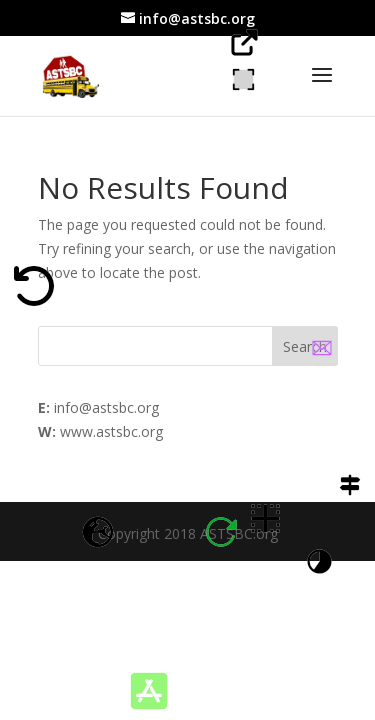 Image resolution: width=375 pixels, height=720 pixels. What do you see at coordinates (265, 518) in the screenshot?
I see `apply inner borders to selected cells` at bounding box center [265, 518].